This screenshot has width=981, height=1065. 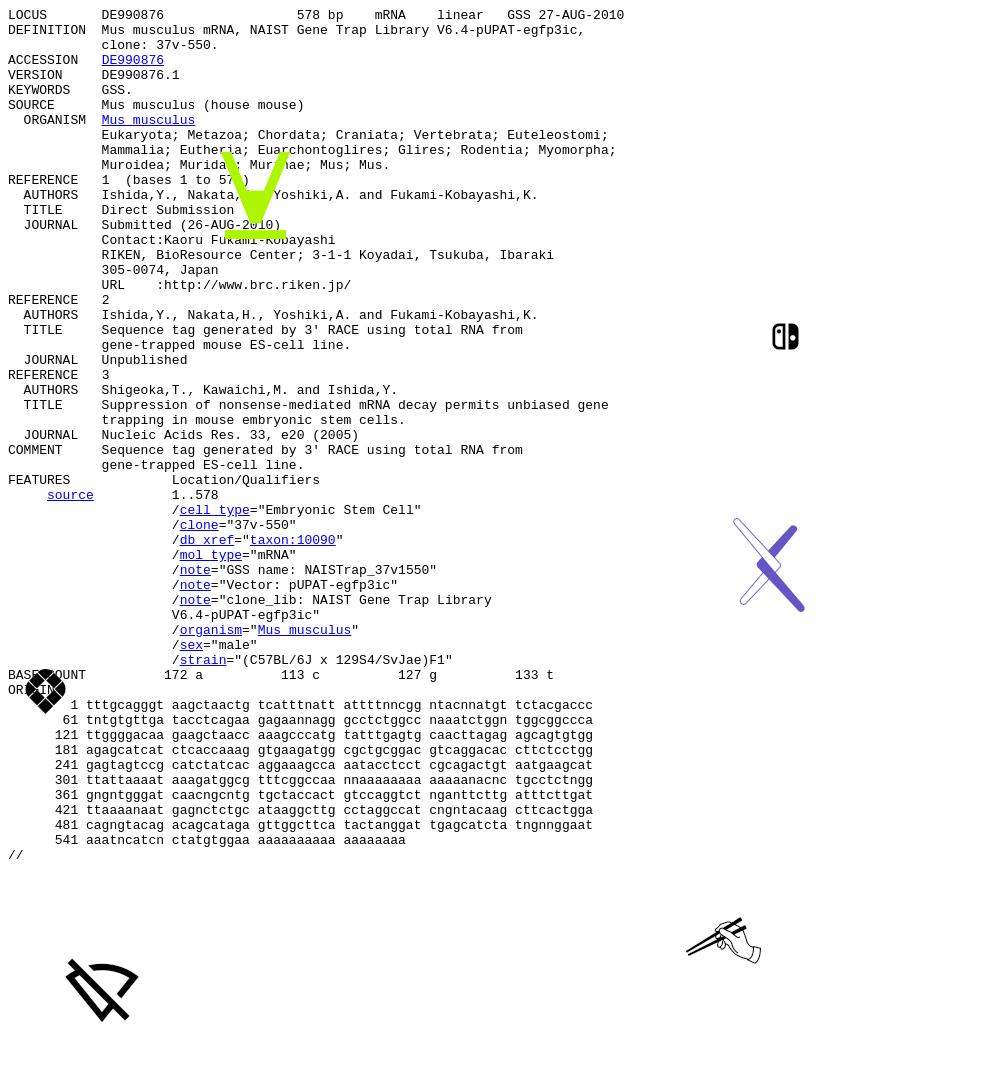 What do you see at coordinates (255, 195) in the screenshot?
I see `visit viblo platform` at bounding box center [255, 195].